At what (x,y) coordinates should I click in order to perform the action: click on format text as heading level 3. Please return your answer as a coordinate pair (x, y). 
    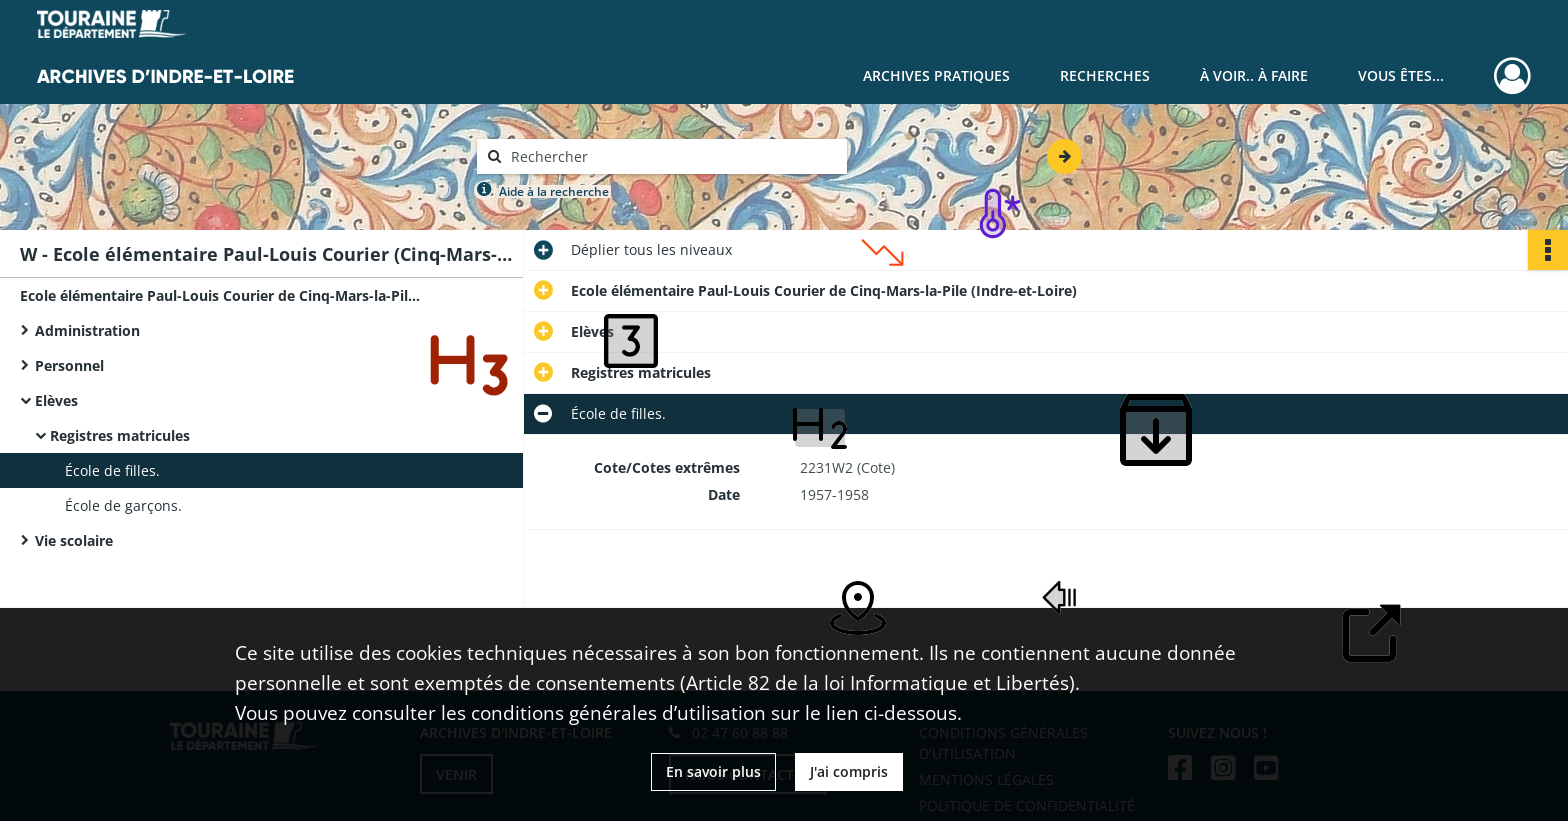
    Looking at the image, I should click on (465, 364).